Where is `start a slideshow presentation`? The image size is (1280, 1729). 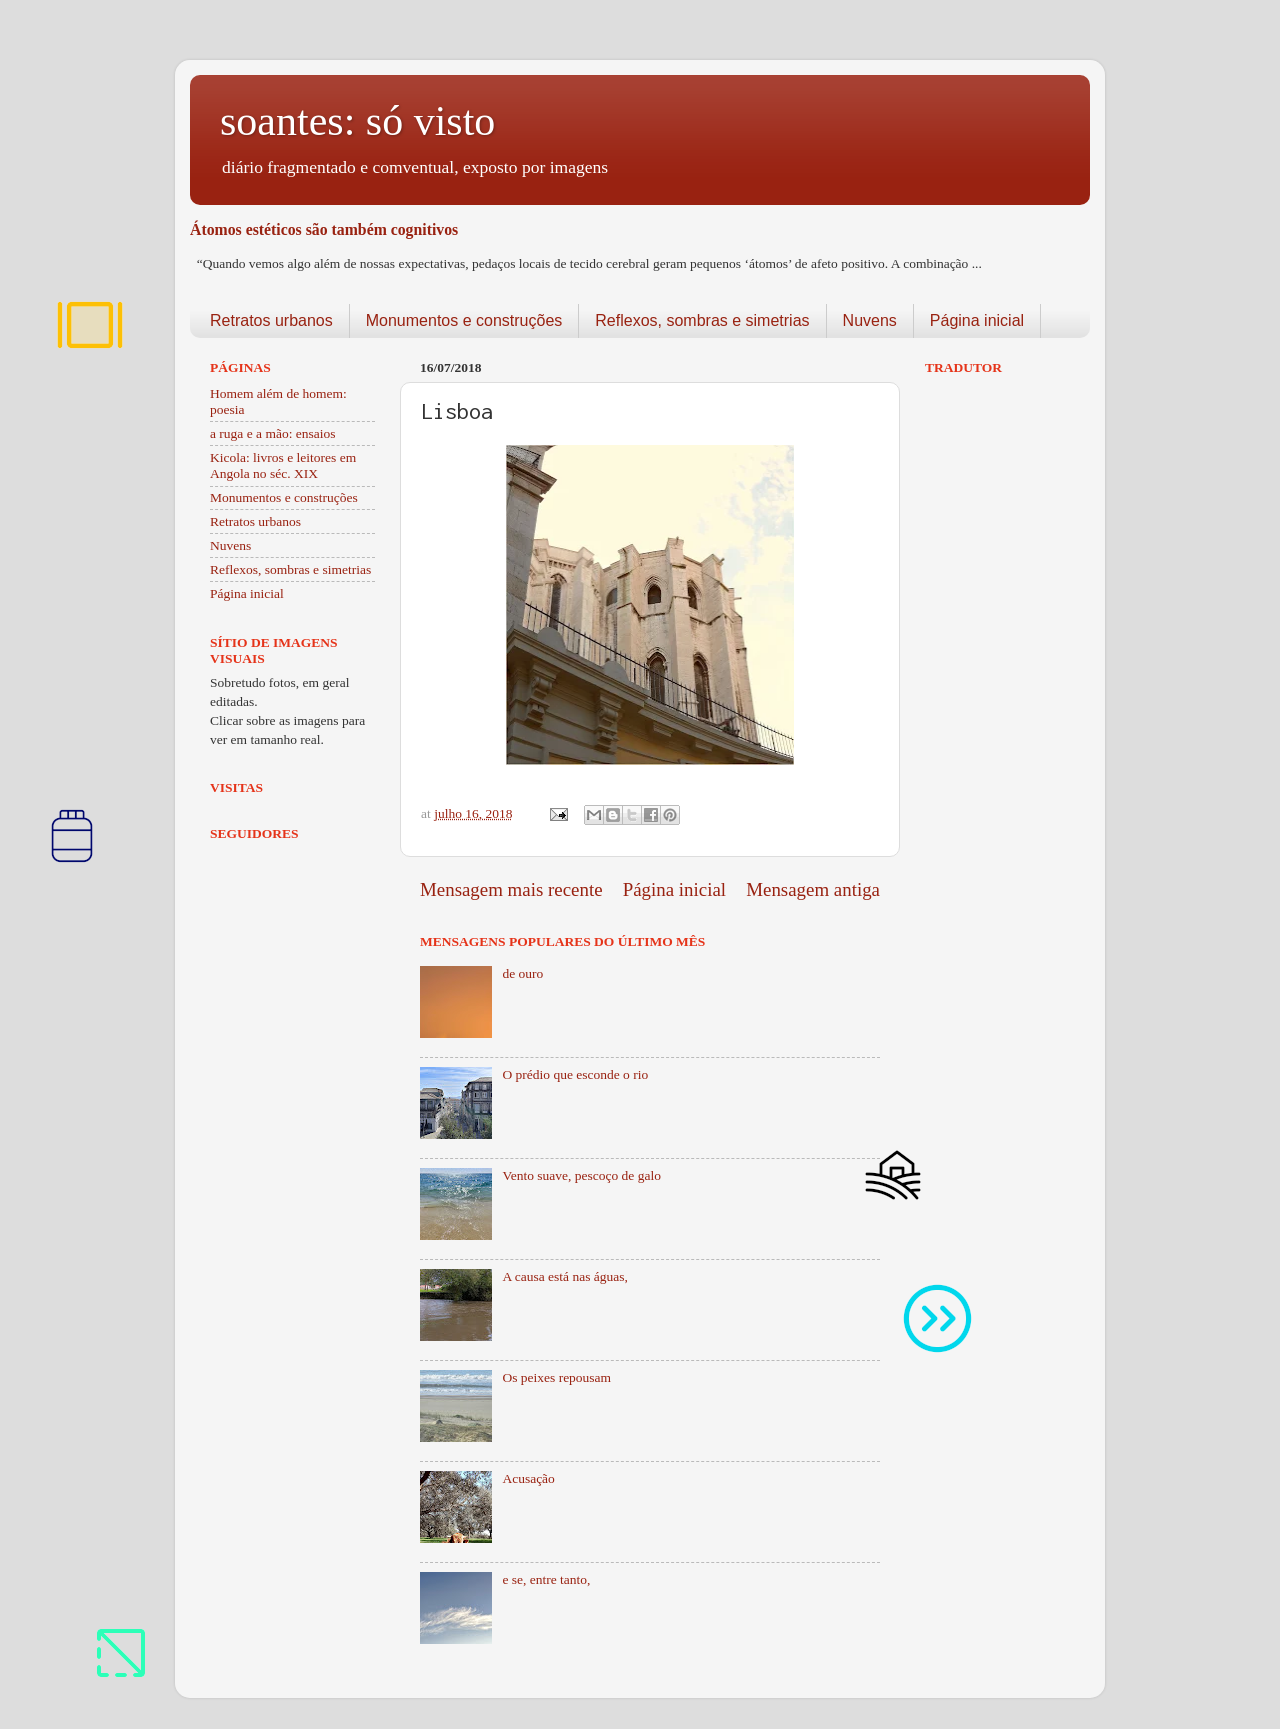 start a slideshow presentation is located at coordinates (90, 325).